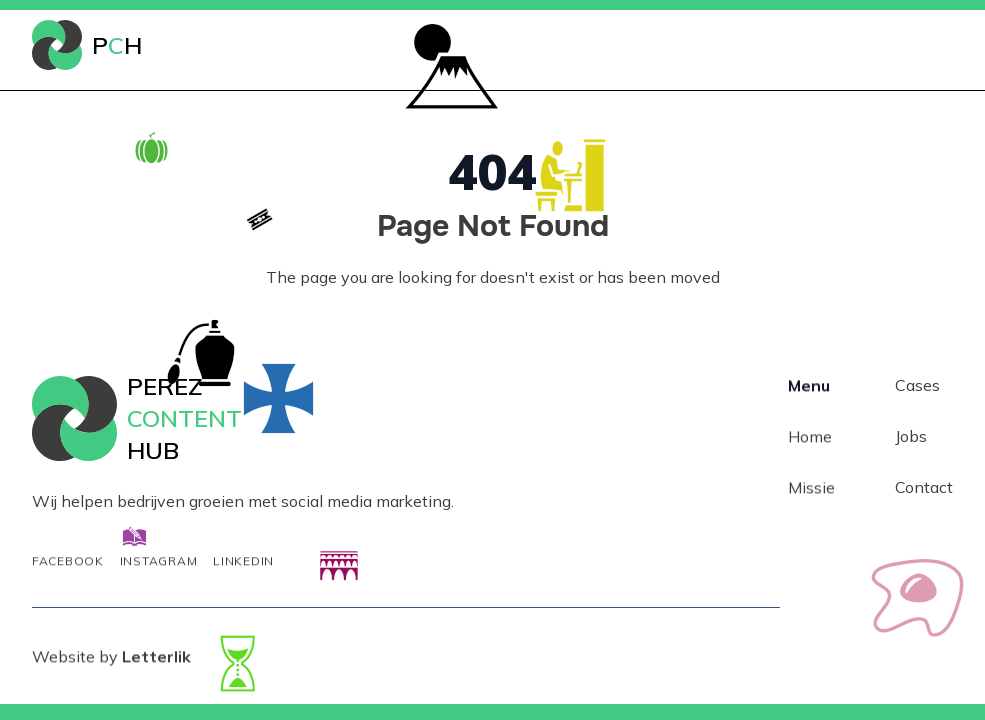 This screenshot has height=720, width=985. What do you see at coordinates (201, 353) in the screenshot?
I see `browse fragrance or perfume items` at bounding box center [201, 353].